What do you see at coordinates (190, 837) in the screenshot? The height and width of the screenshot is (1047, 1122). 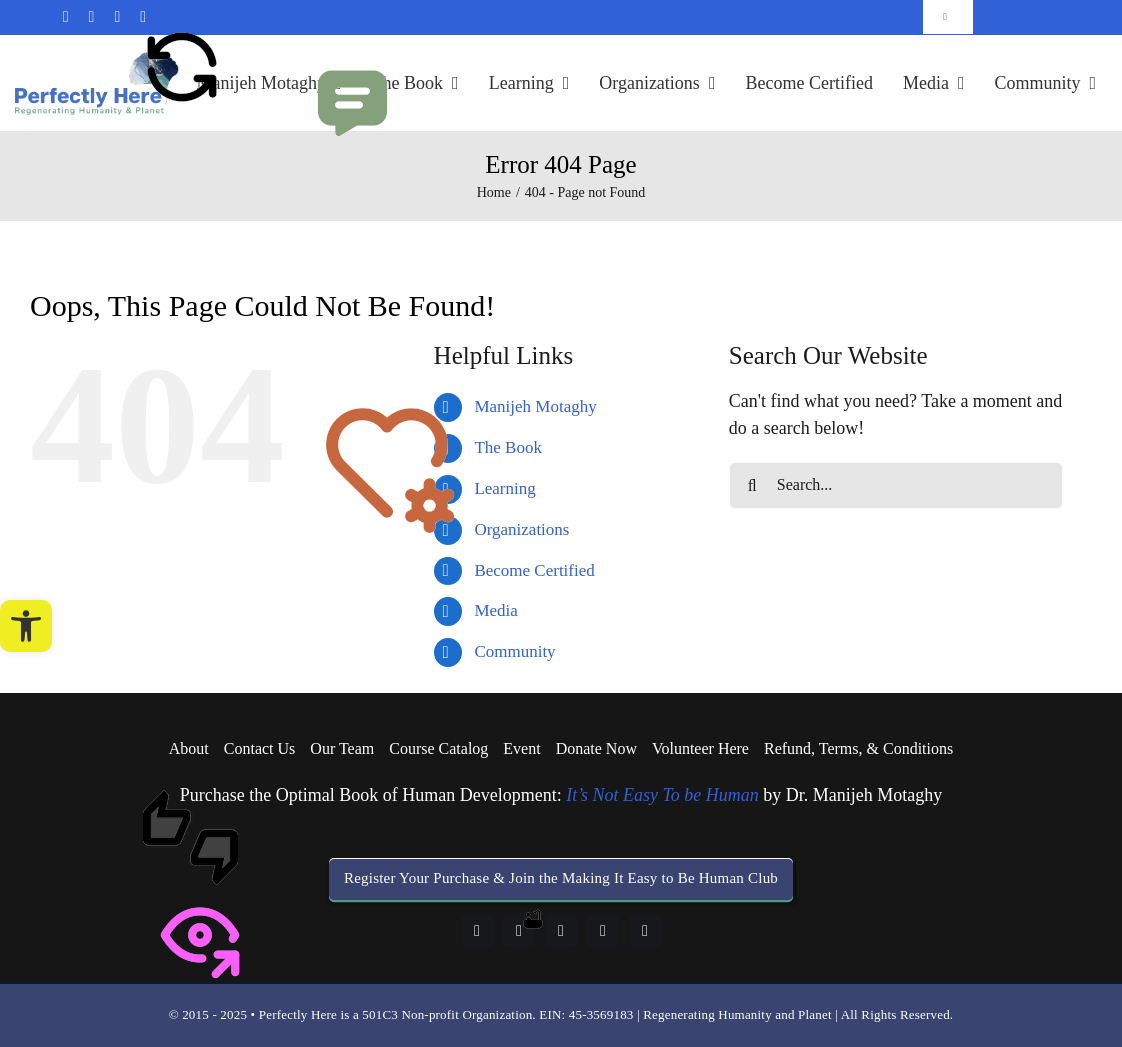 I see `rate or provide feedback` at bounding box center [190, 837].